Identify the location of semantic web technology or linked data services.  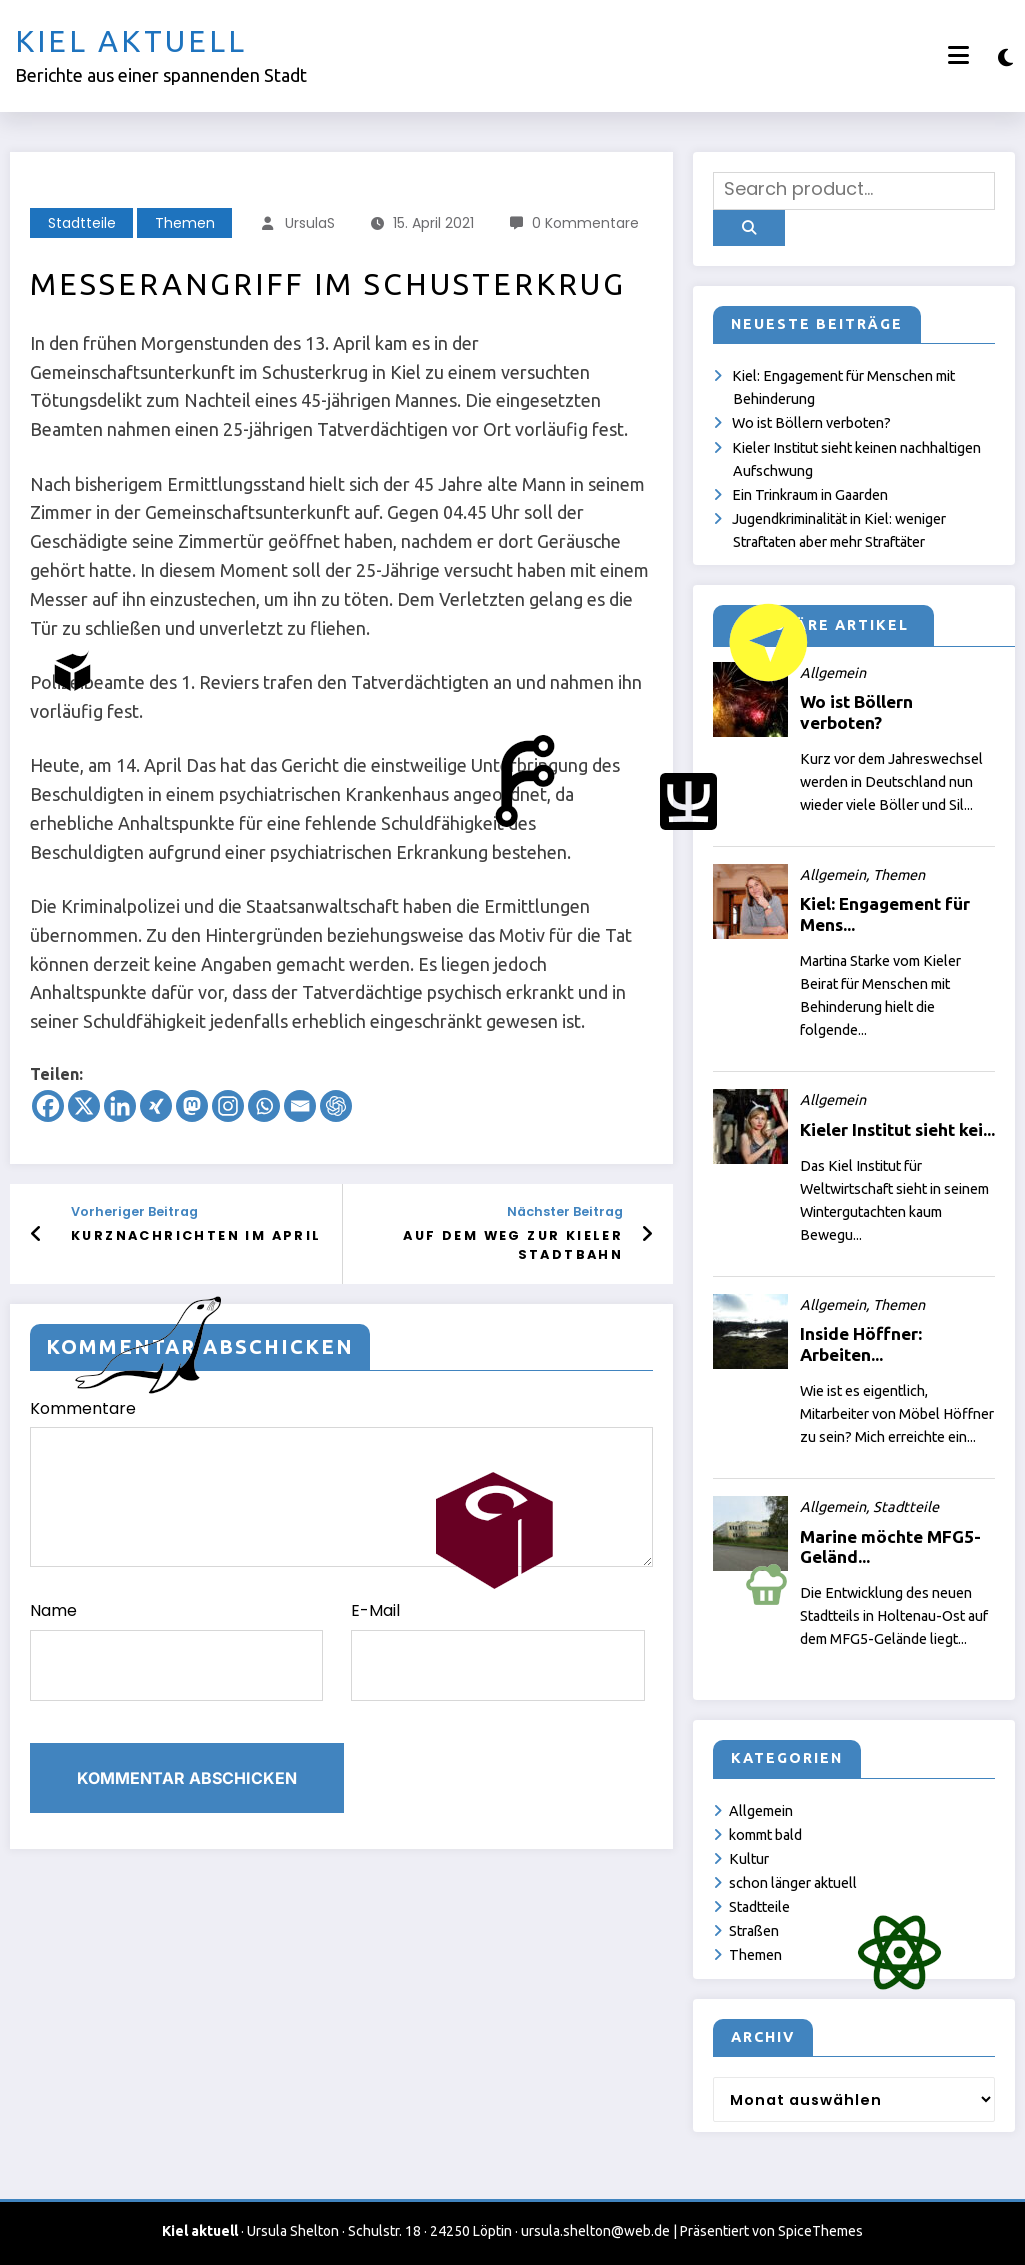
(72, 670).